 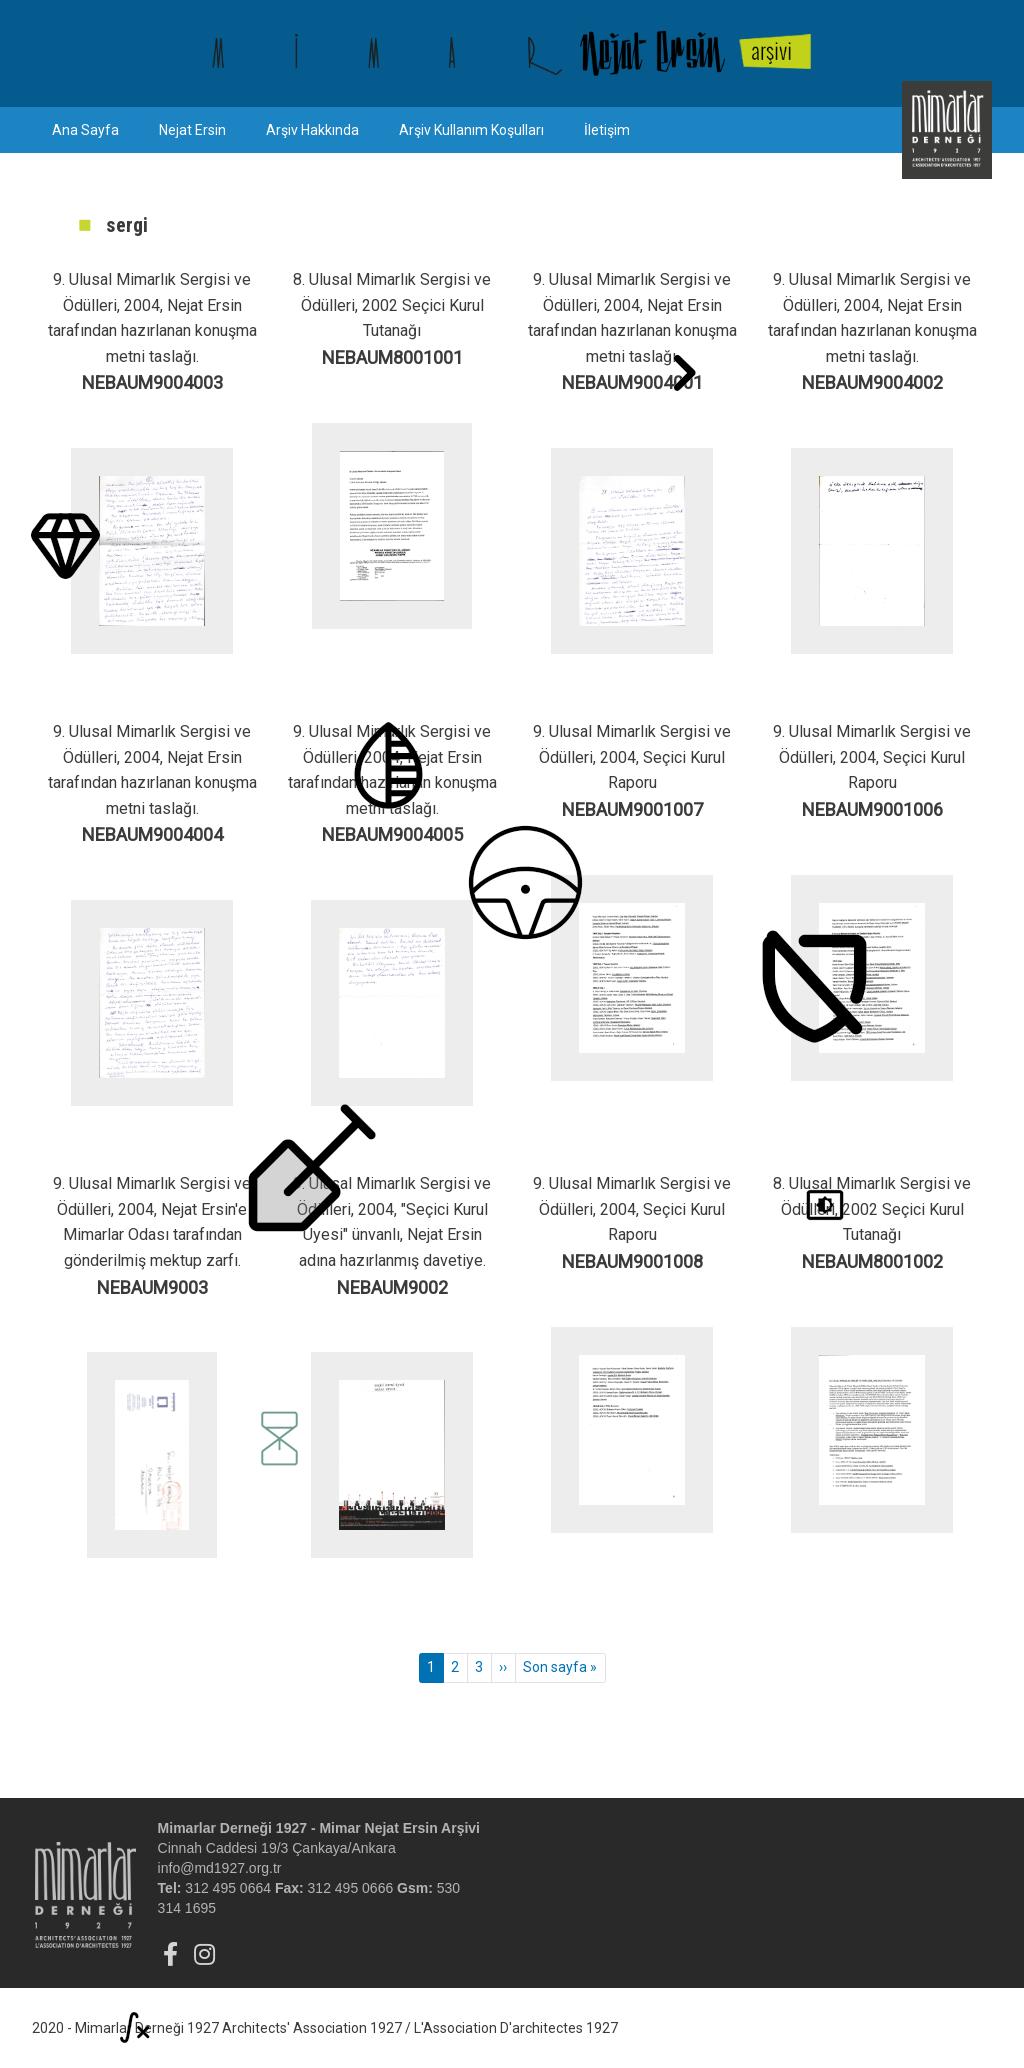 What do you see at coordinates (135, 2027) in the screenshot?
I see `remove or clear an integral calculation` at bounding box center [135, 2027].